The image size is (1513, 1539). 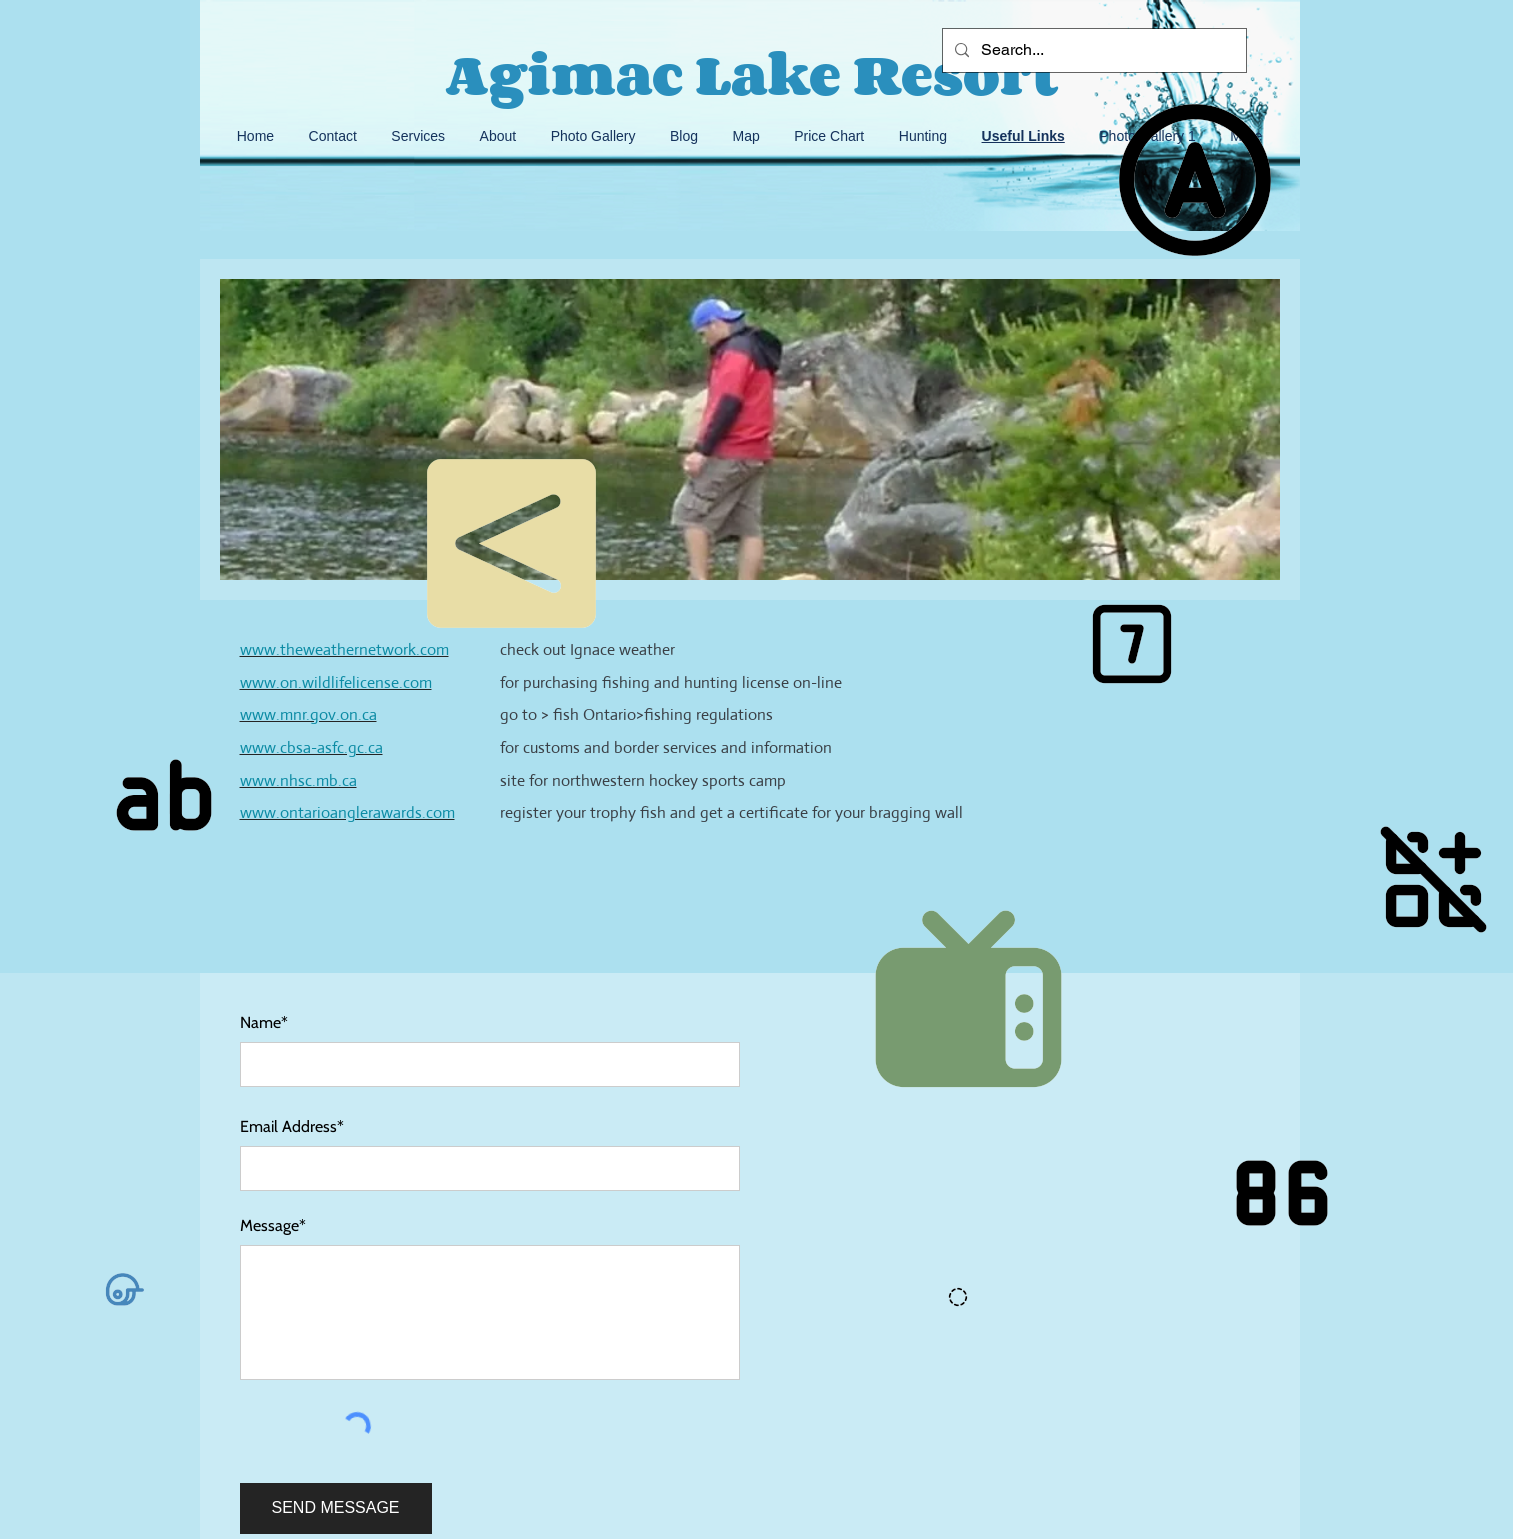 I want to click on xbox controller A button indicator, so click(x=1195, y=180).